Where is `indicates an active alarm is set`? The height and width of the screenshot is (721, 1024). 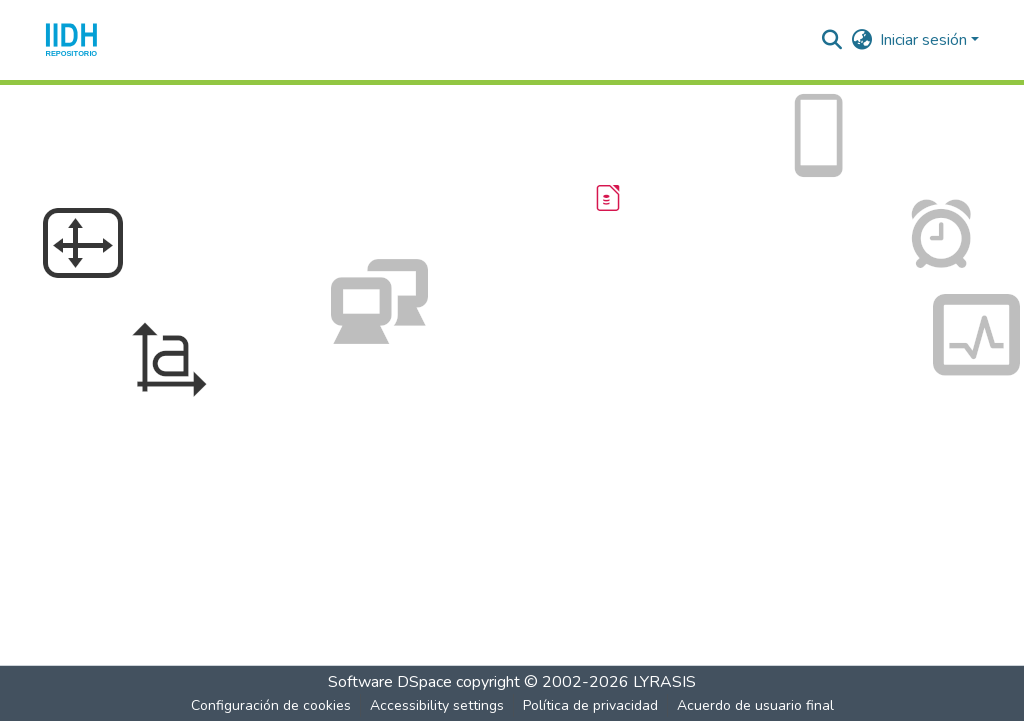 indicates an active alarm is set is located at coordinates (943, 231).